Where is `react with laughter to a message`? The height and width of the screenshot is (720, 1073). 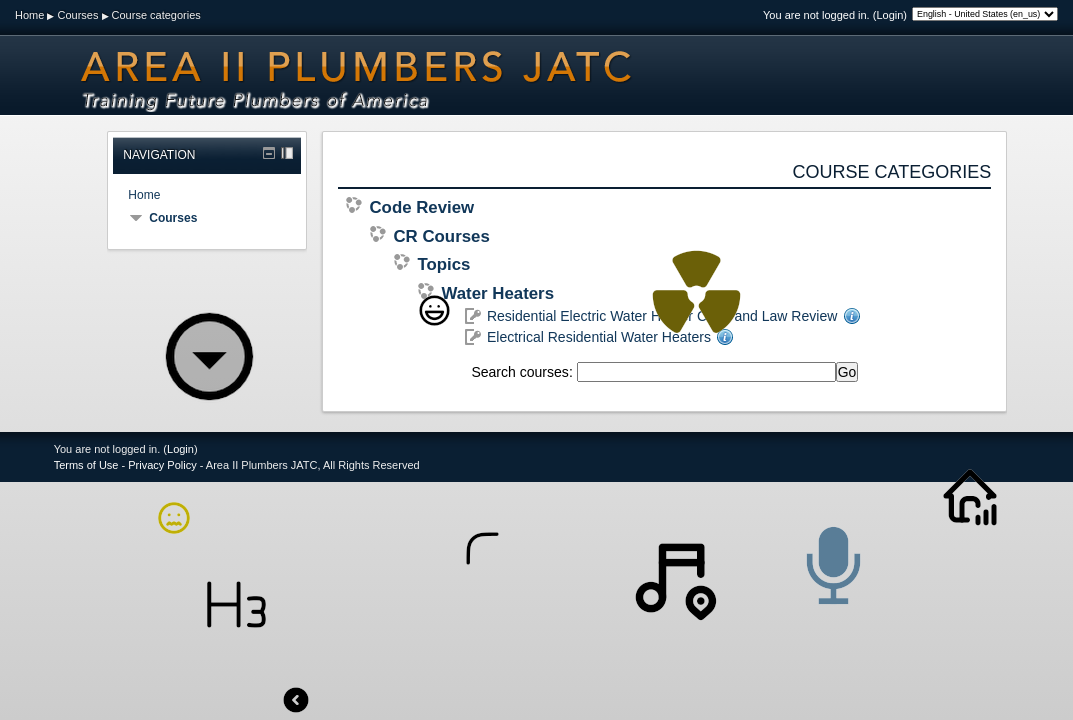 react with laughter to a message is located at coordinates (434, 310).